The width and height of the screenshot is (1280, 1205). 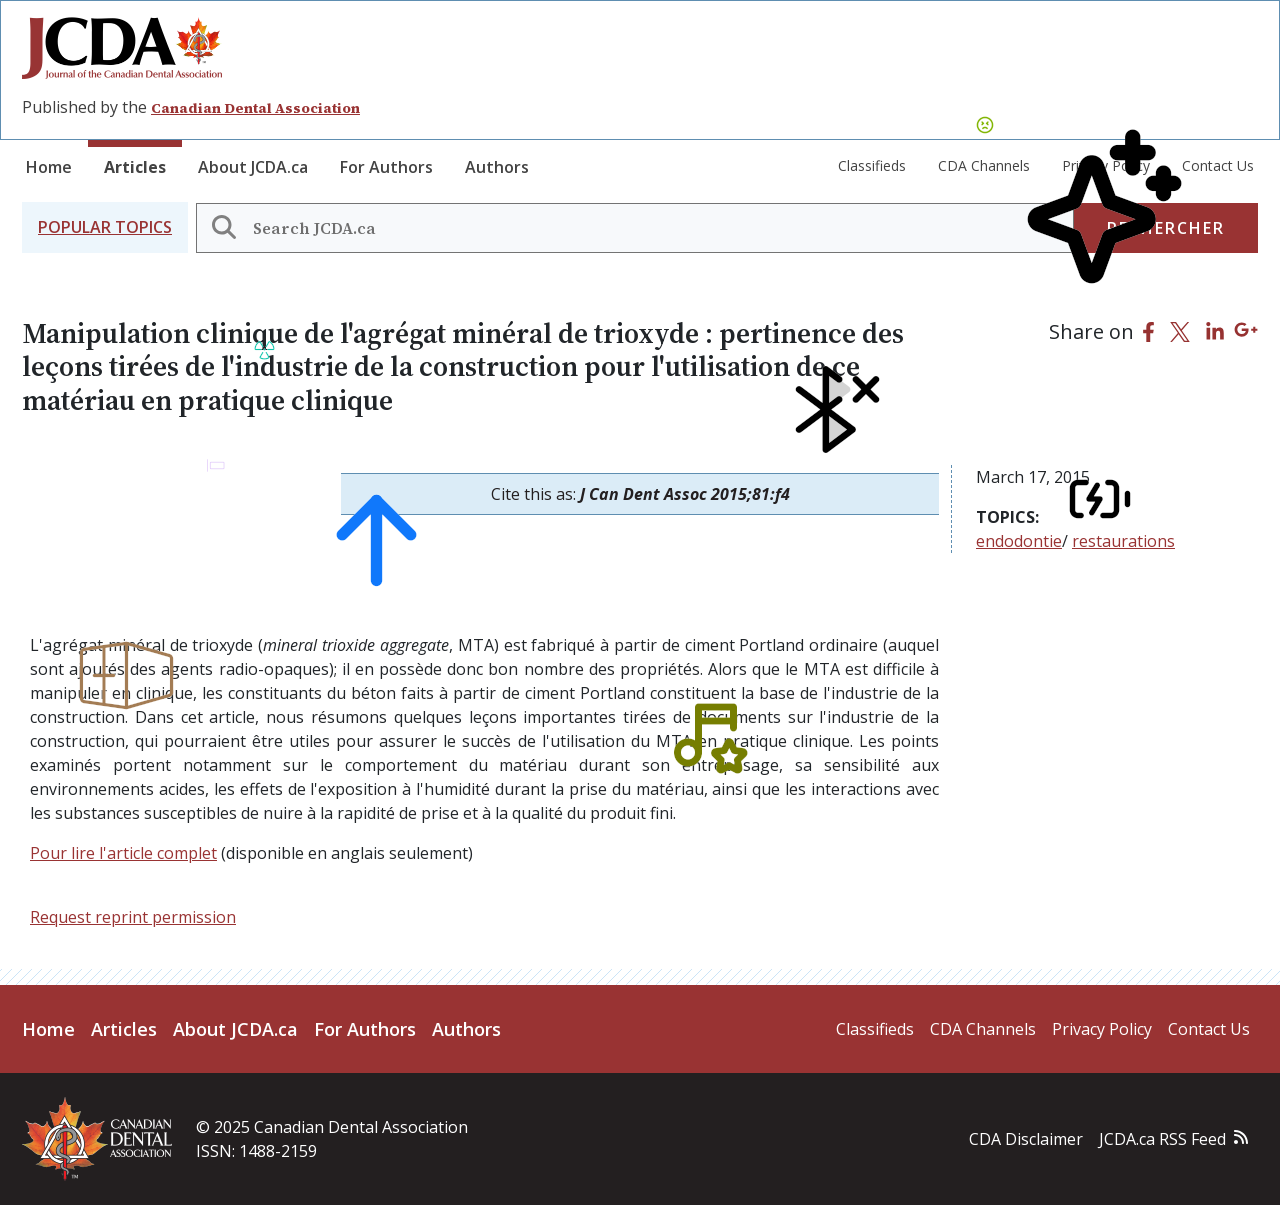 I want to click on move up or scroll to top, so click(x=376, y=540).